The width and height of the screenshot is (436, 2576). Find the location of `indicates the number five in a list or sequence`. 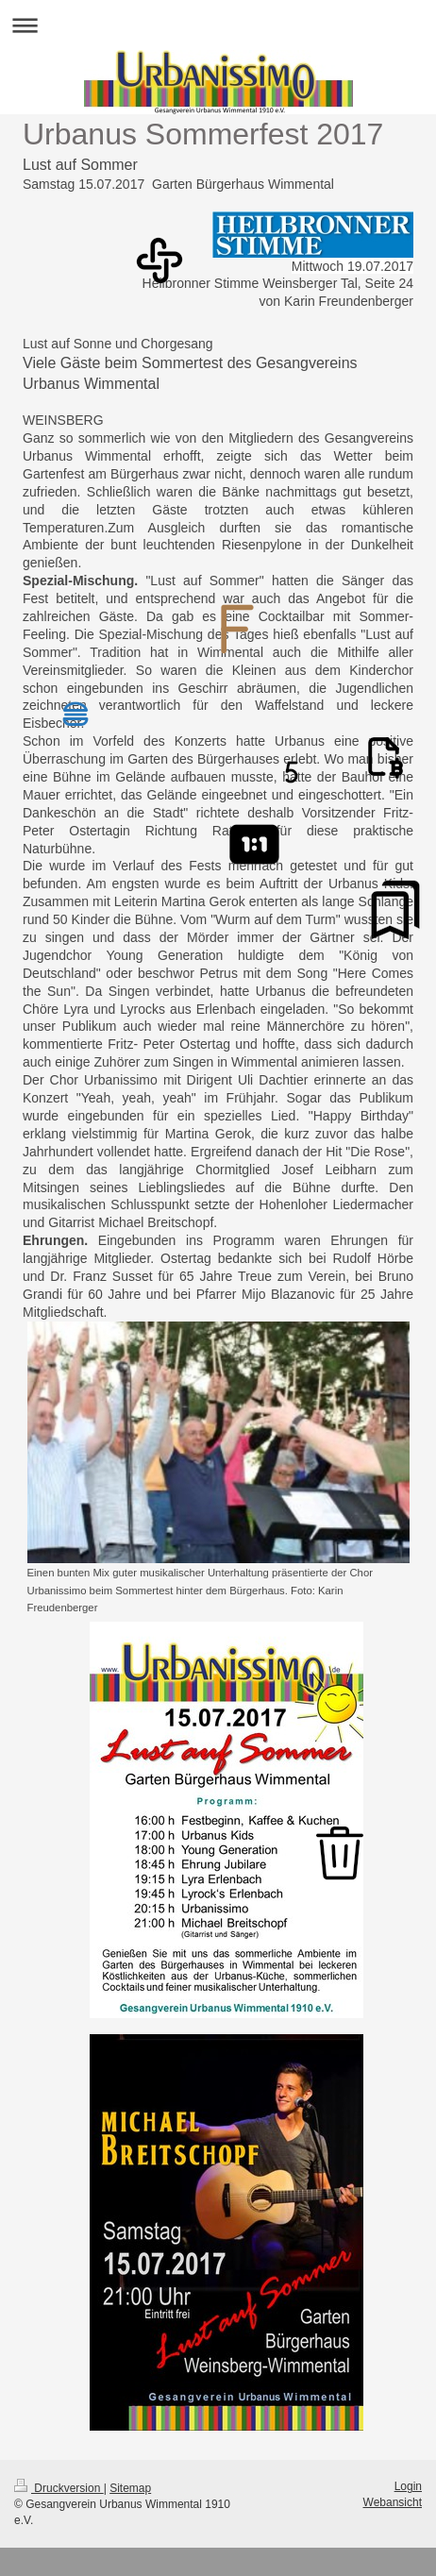

indicates the number five in a list or sequence is located at coordinates (292, 772).